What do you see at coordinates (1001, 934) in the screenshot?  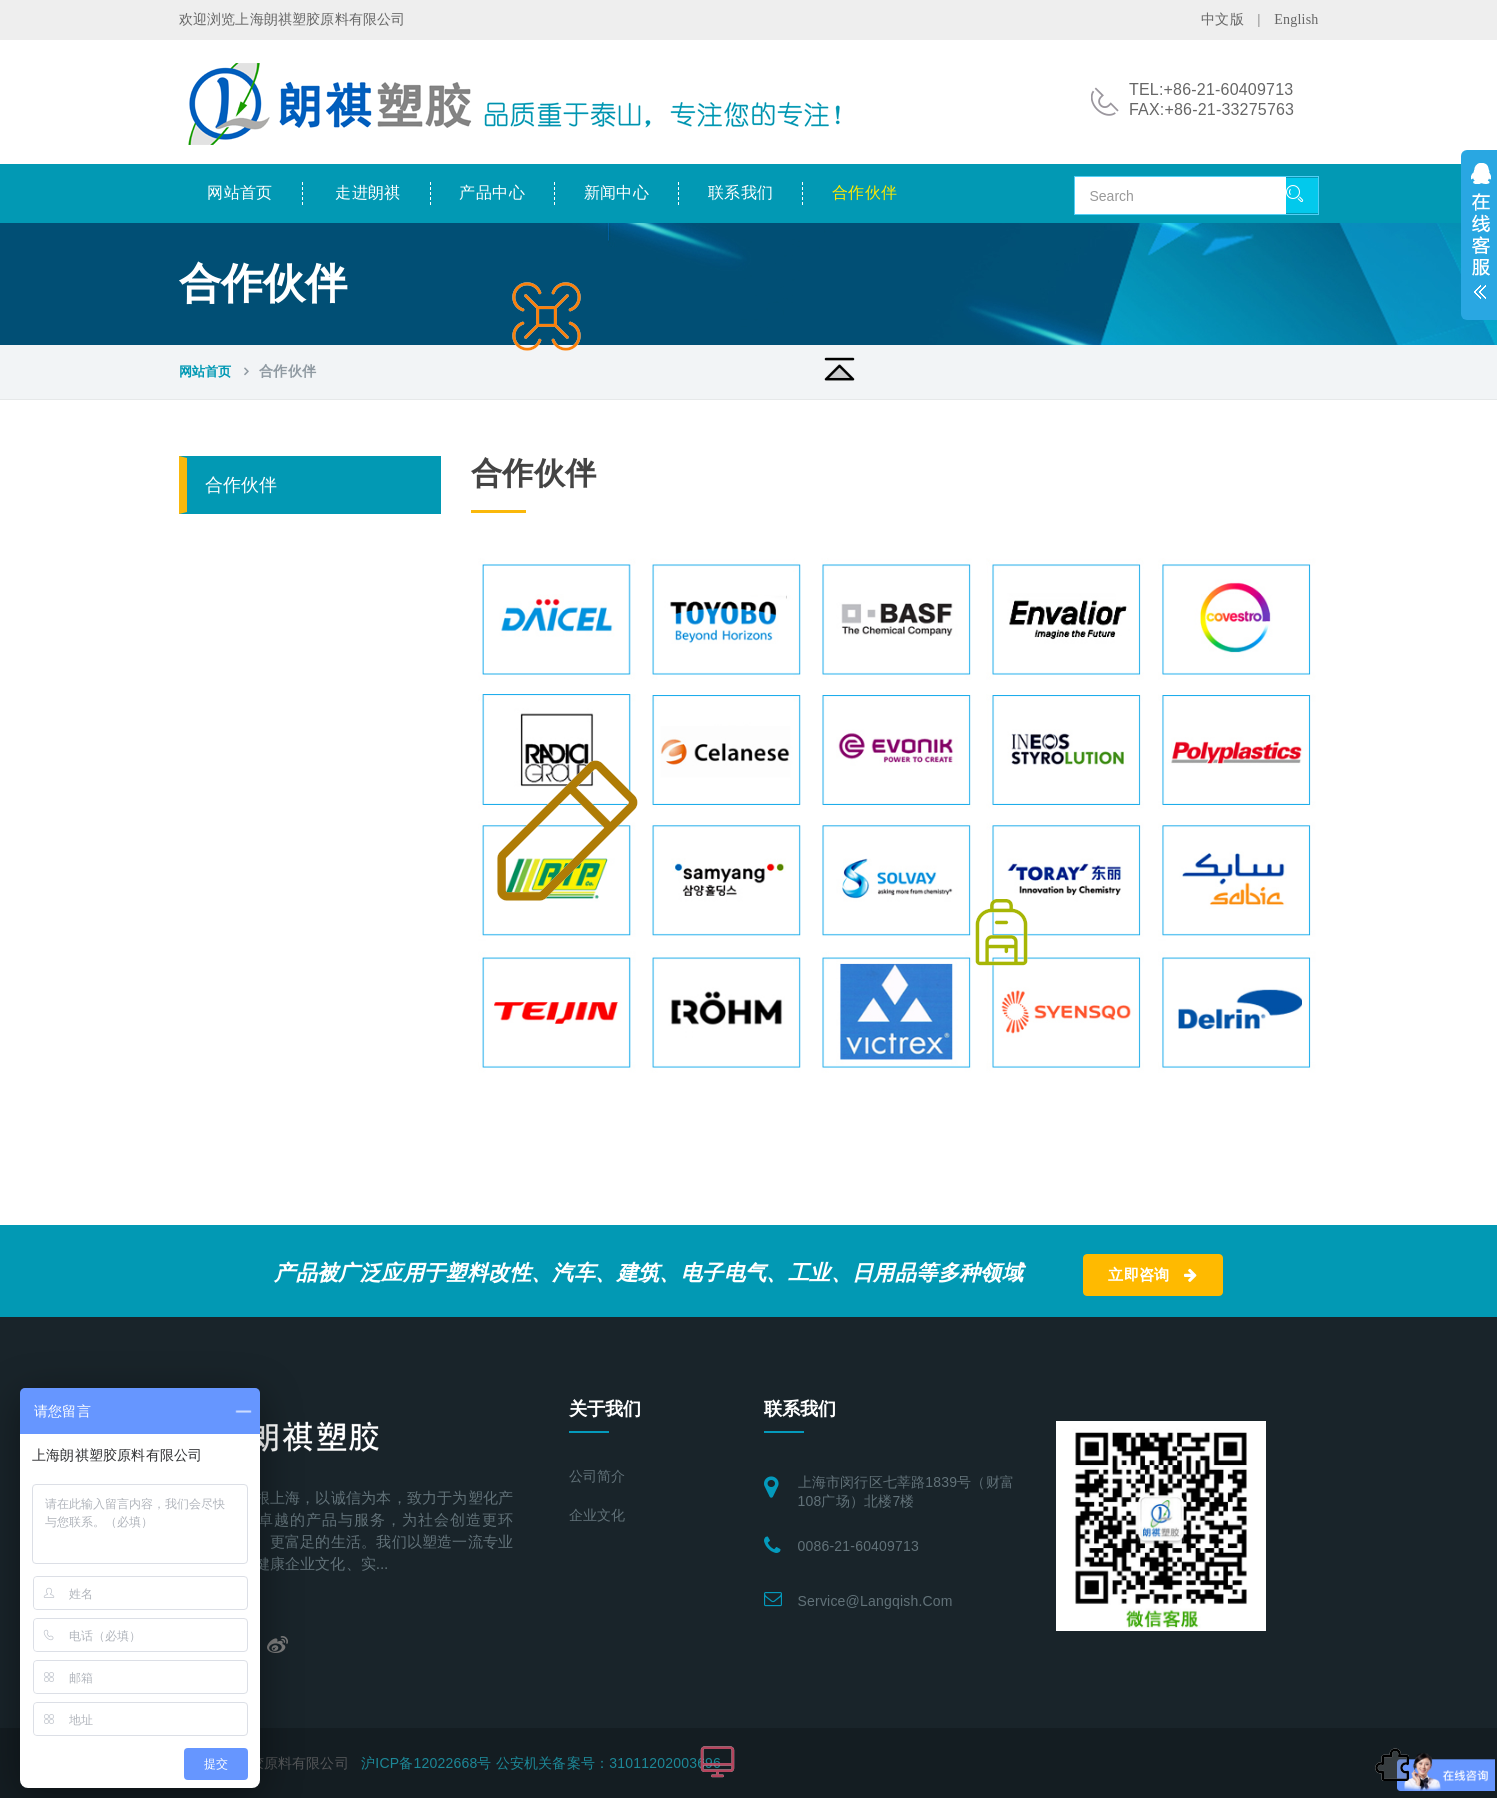 I see `access your inventory or stored items` at bounding box center [1001, 934].